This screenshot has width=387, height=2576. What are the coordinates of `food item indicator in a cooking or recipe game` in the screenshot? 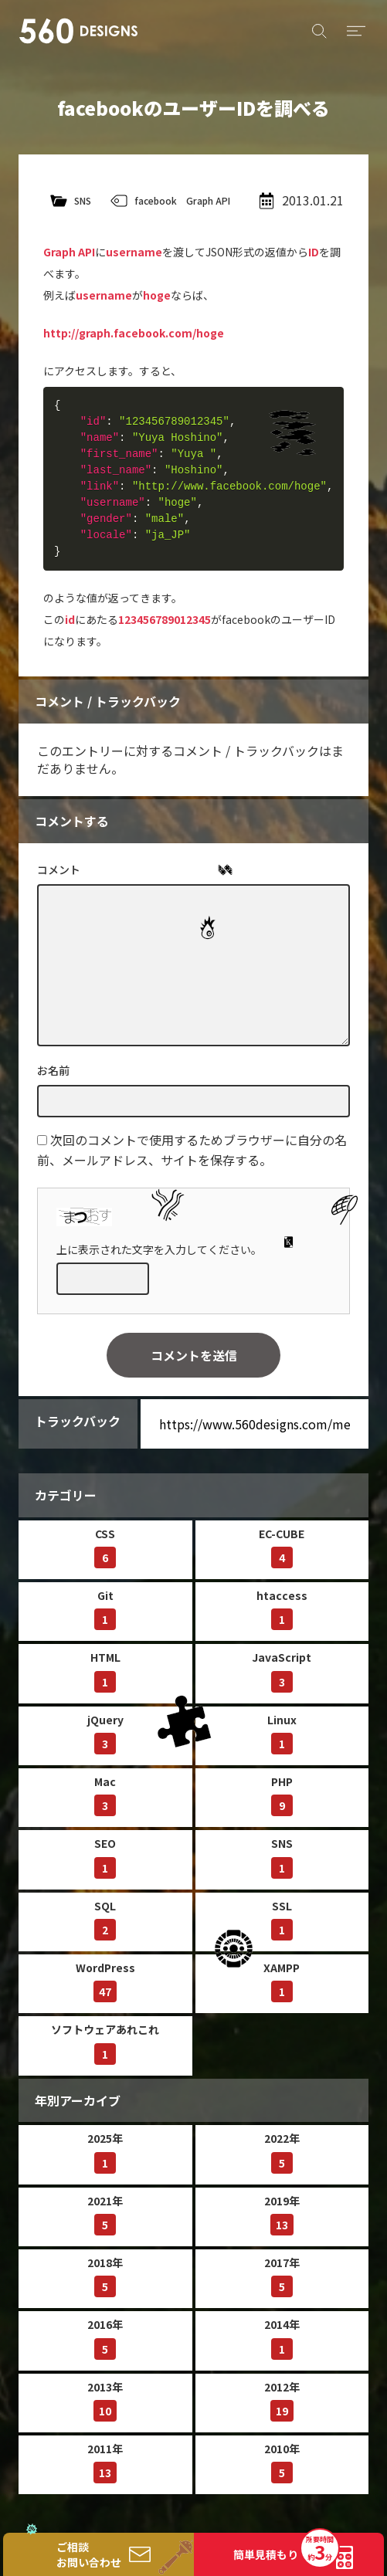 It's located at (168, 1205).